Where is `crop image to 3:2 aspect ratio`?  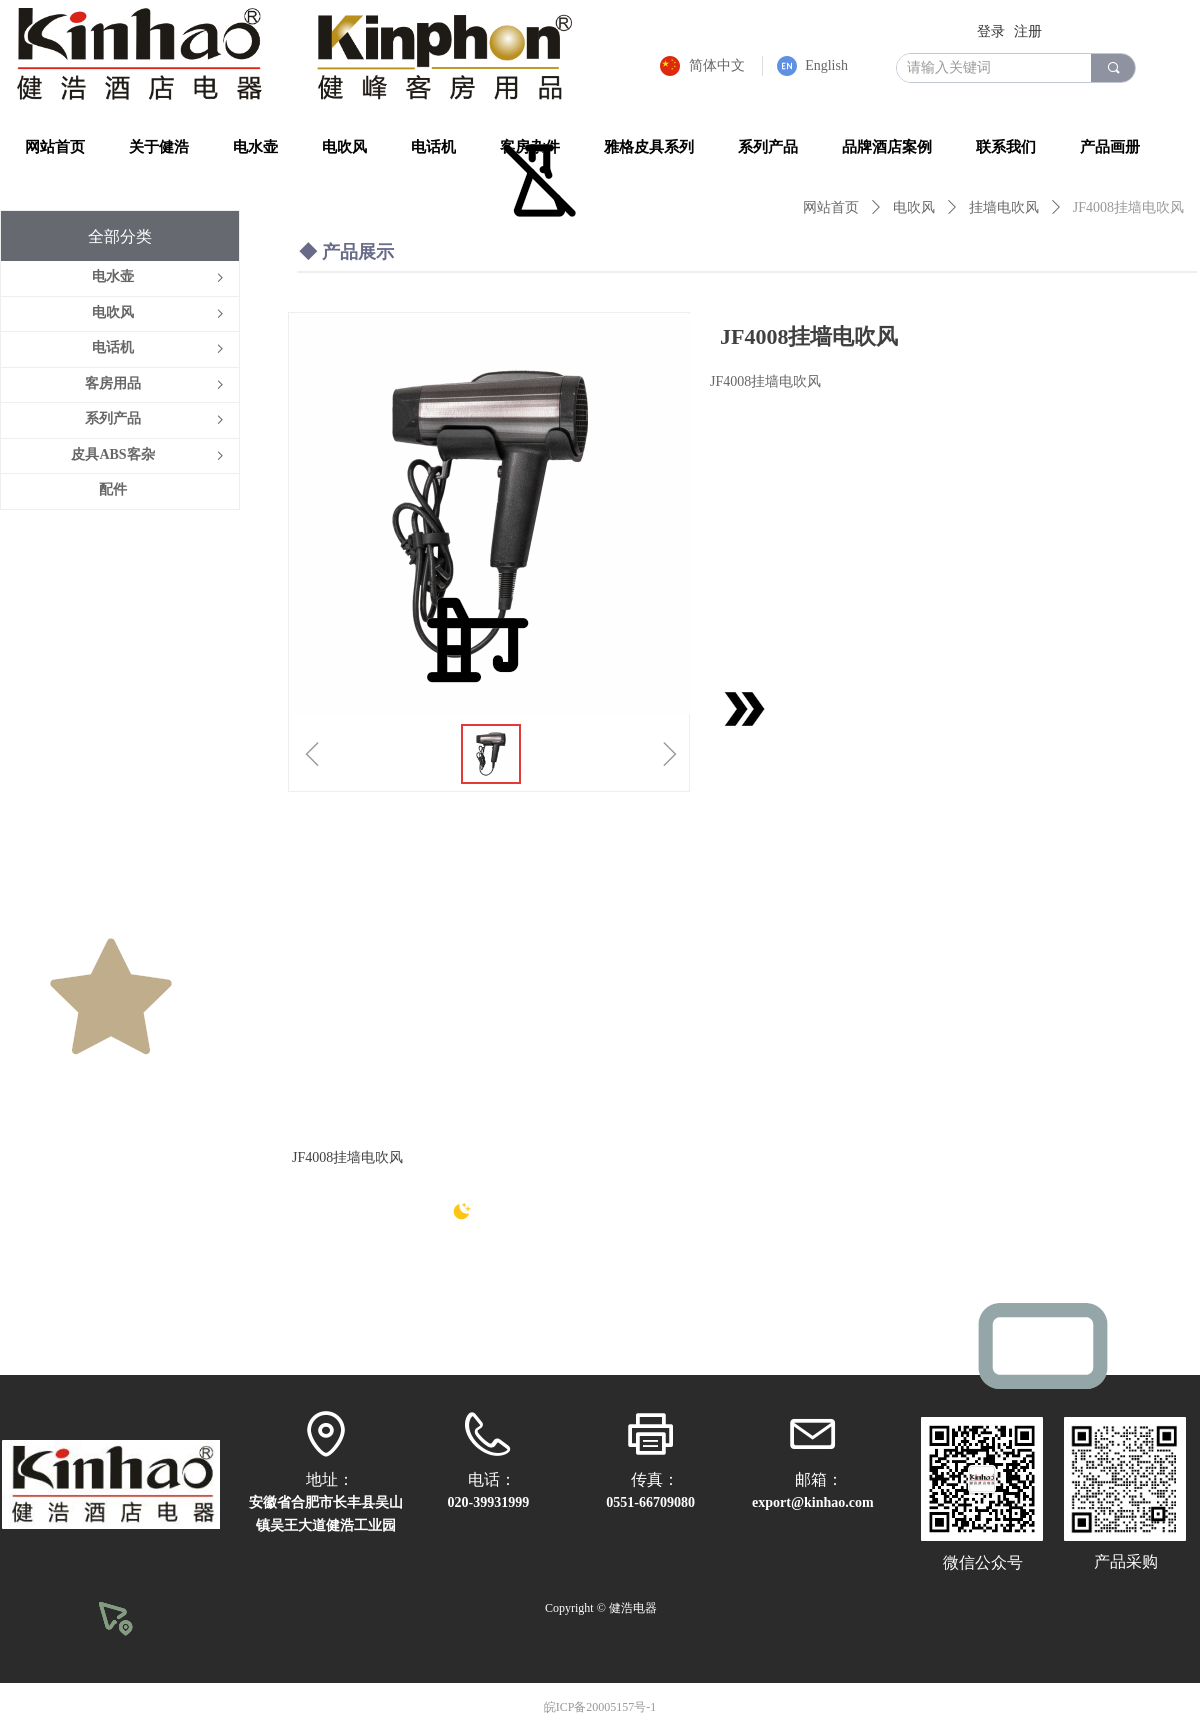 crop image to 3:2 aspect ratio is located at coordinates (1043, 1346).